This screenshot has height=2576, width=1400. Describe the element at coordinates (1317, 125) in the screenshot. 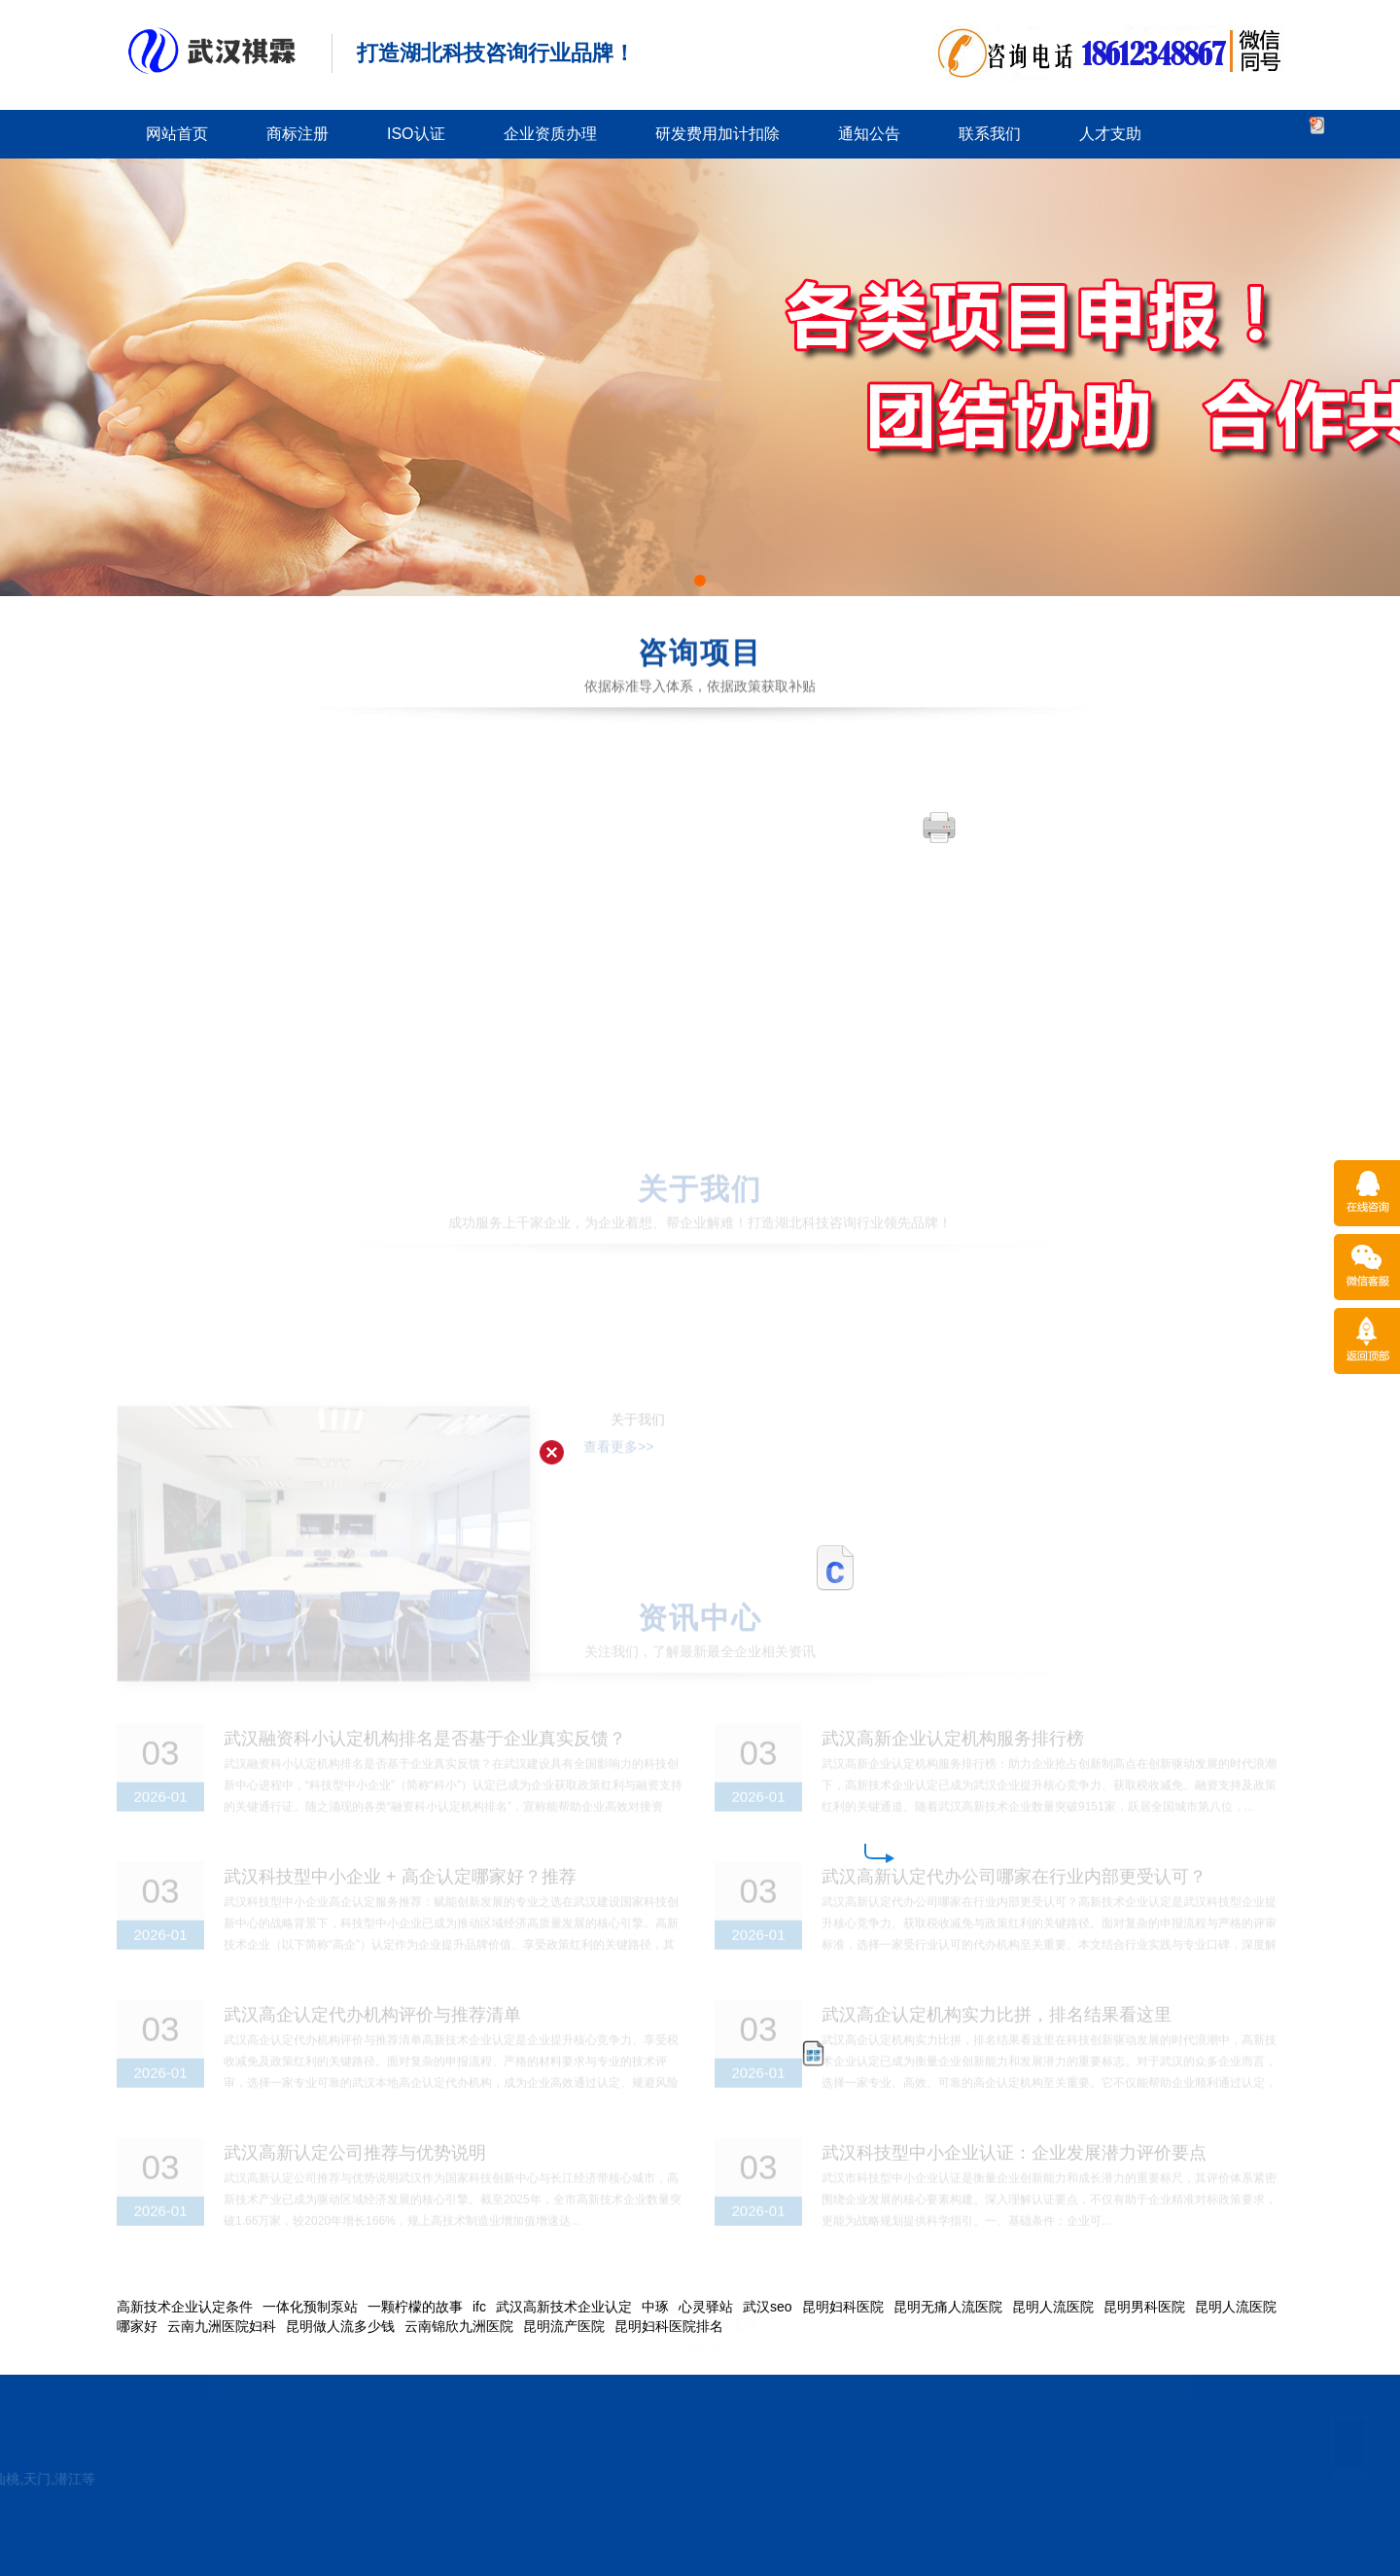

I see `launch the ubiquity installer for ubuntu linux` at that location.